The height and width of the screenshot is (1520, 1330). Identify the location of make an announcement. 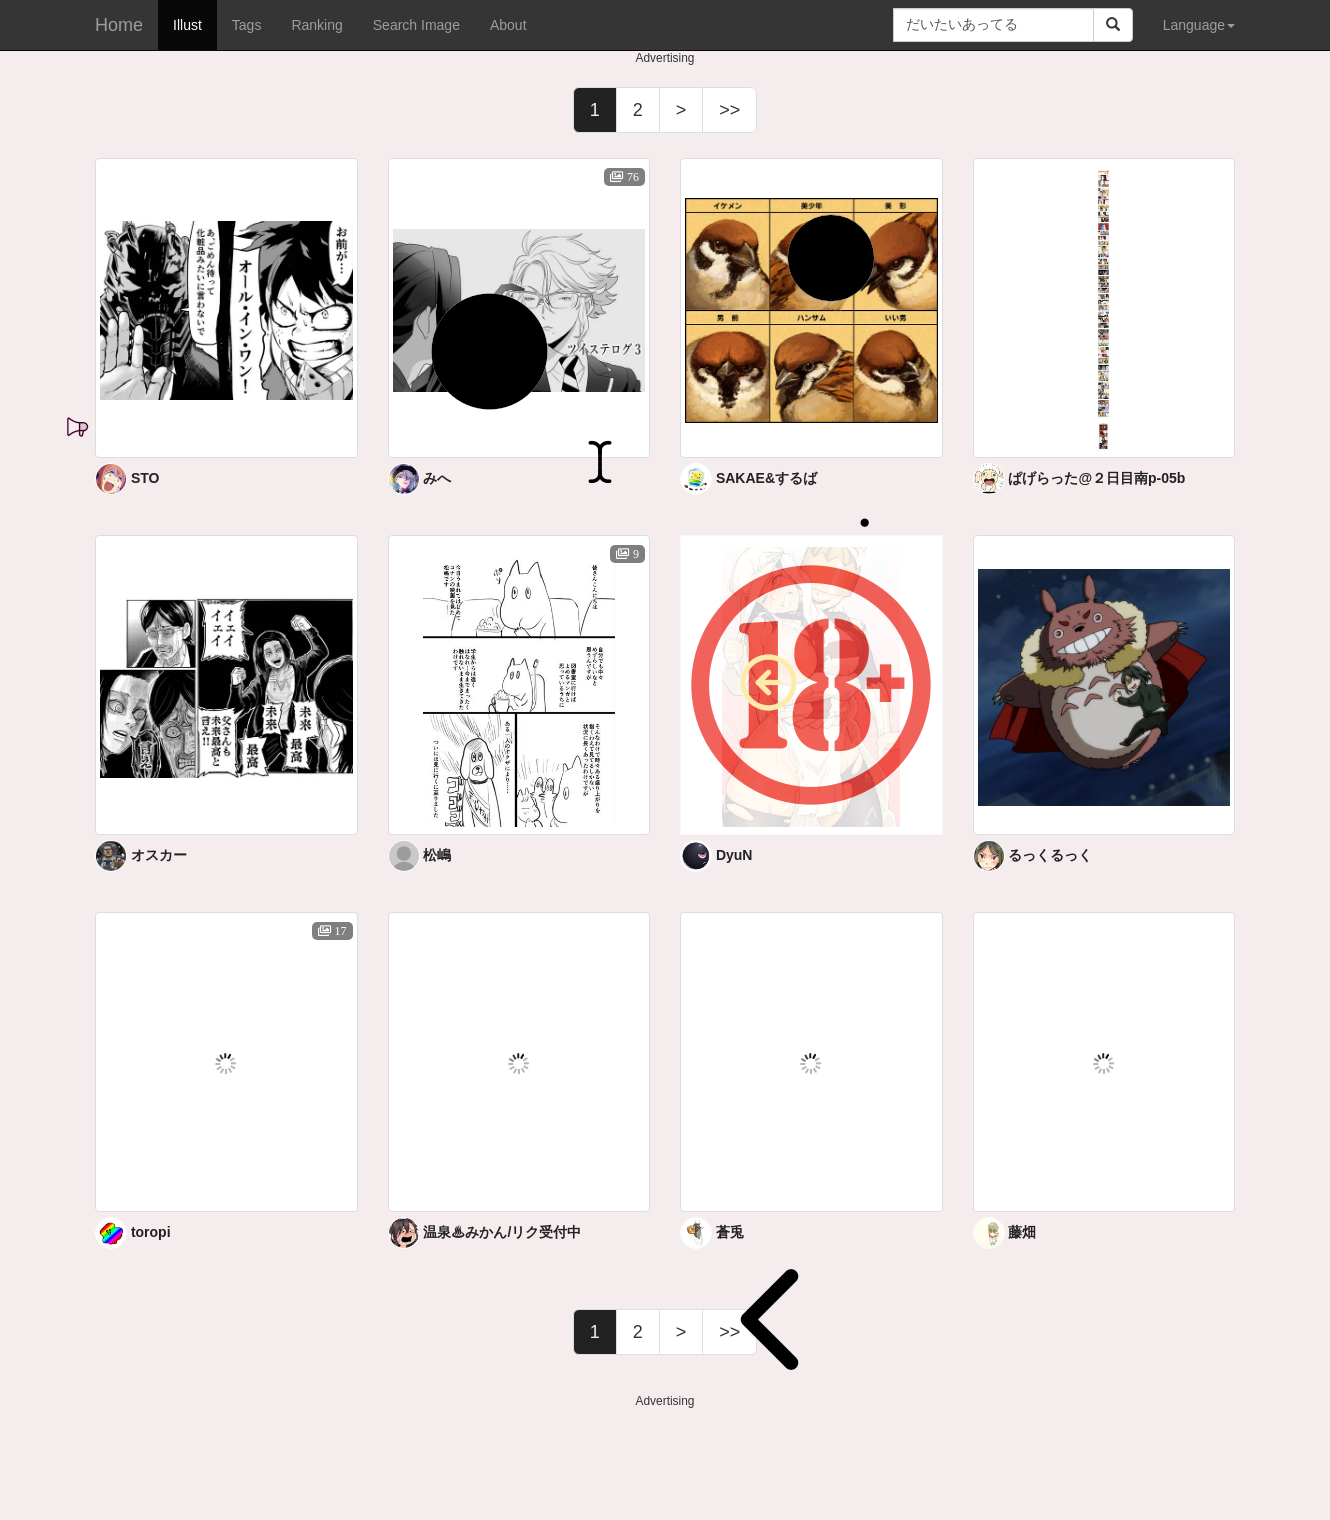
(76, 427).